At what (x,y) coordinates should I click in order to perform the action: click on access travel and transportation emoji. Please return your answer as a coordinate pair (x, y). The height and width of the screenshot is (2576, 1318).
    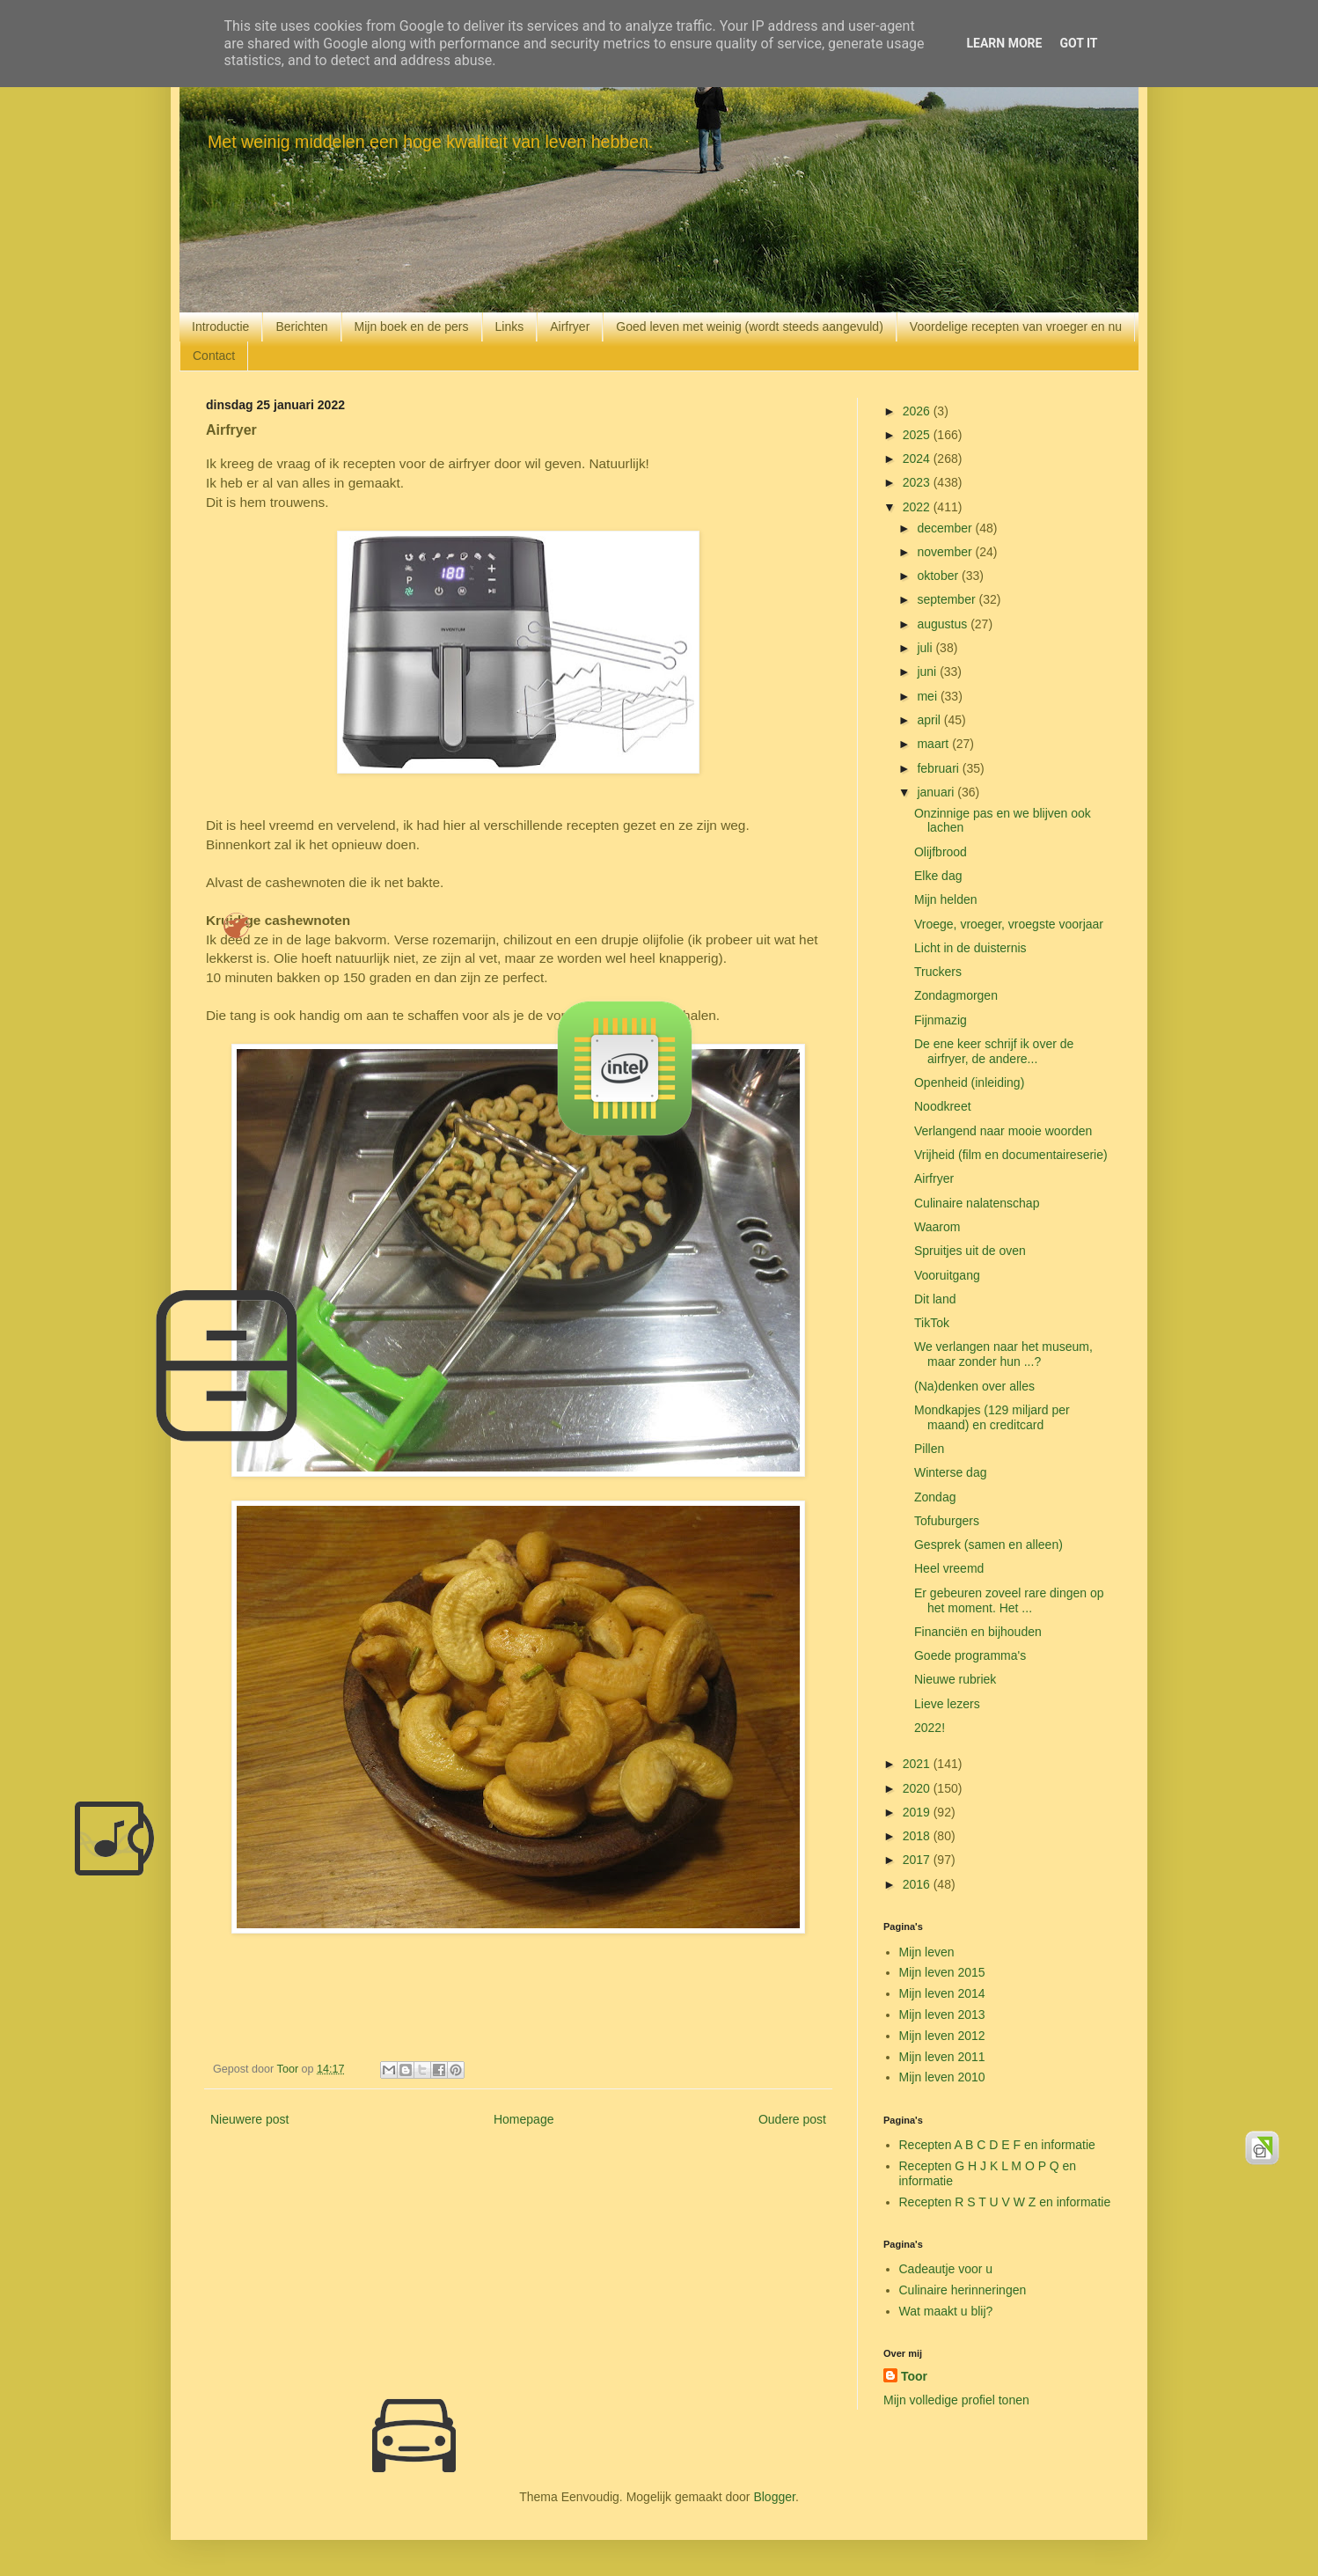
    Looking at the image, I should click on (414, 2435).